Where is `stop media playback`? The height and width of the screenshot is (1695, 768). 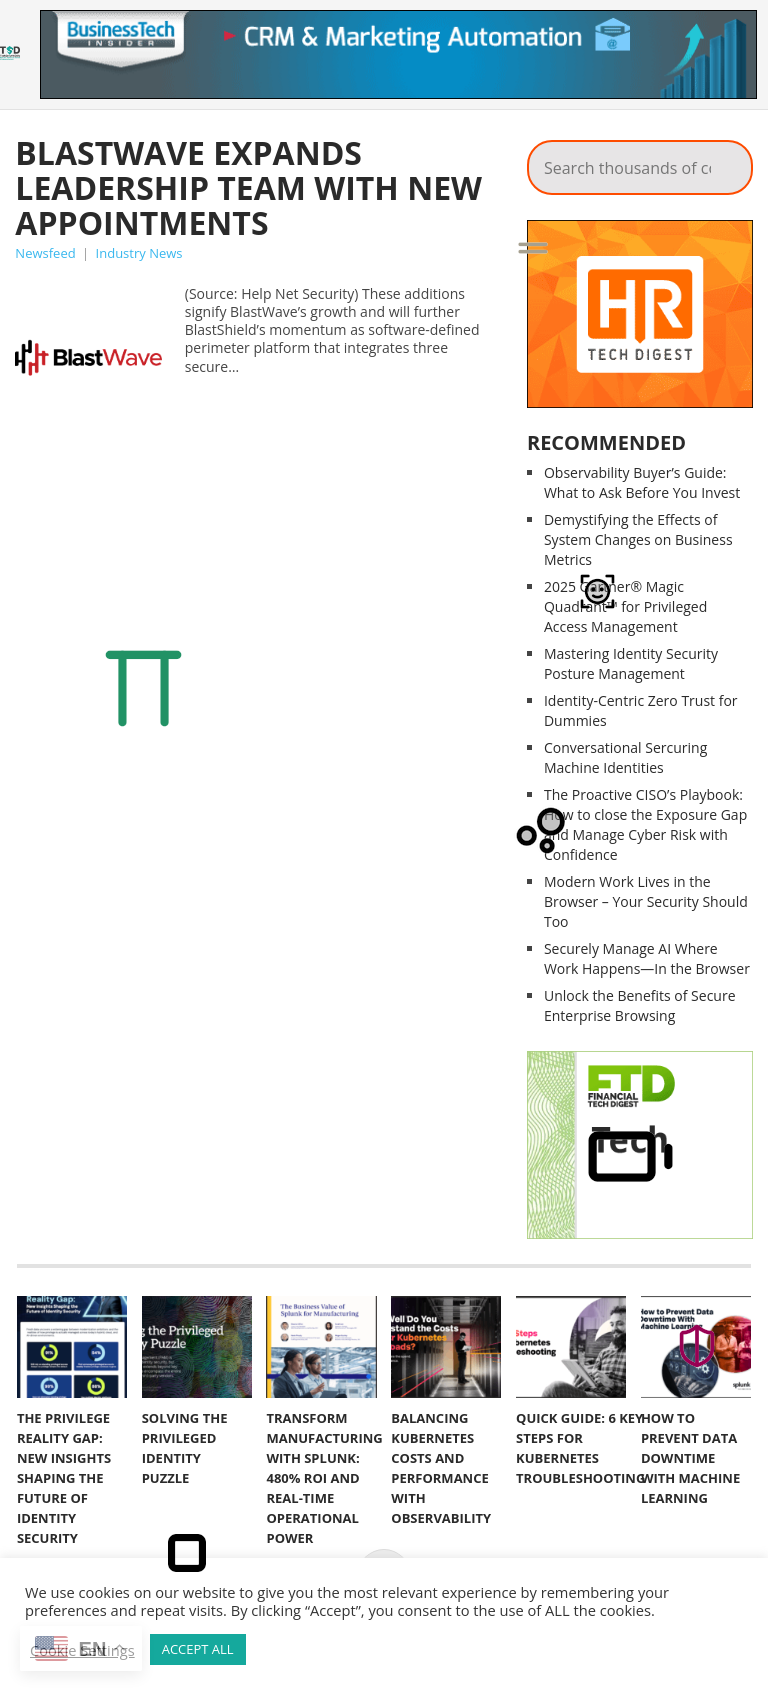
stop media playback is located at coordinates (187, 1553).